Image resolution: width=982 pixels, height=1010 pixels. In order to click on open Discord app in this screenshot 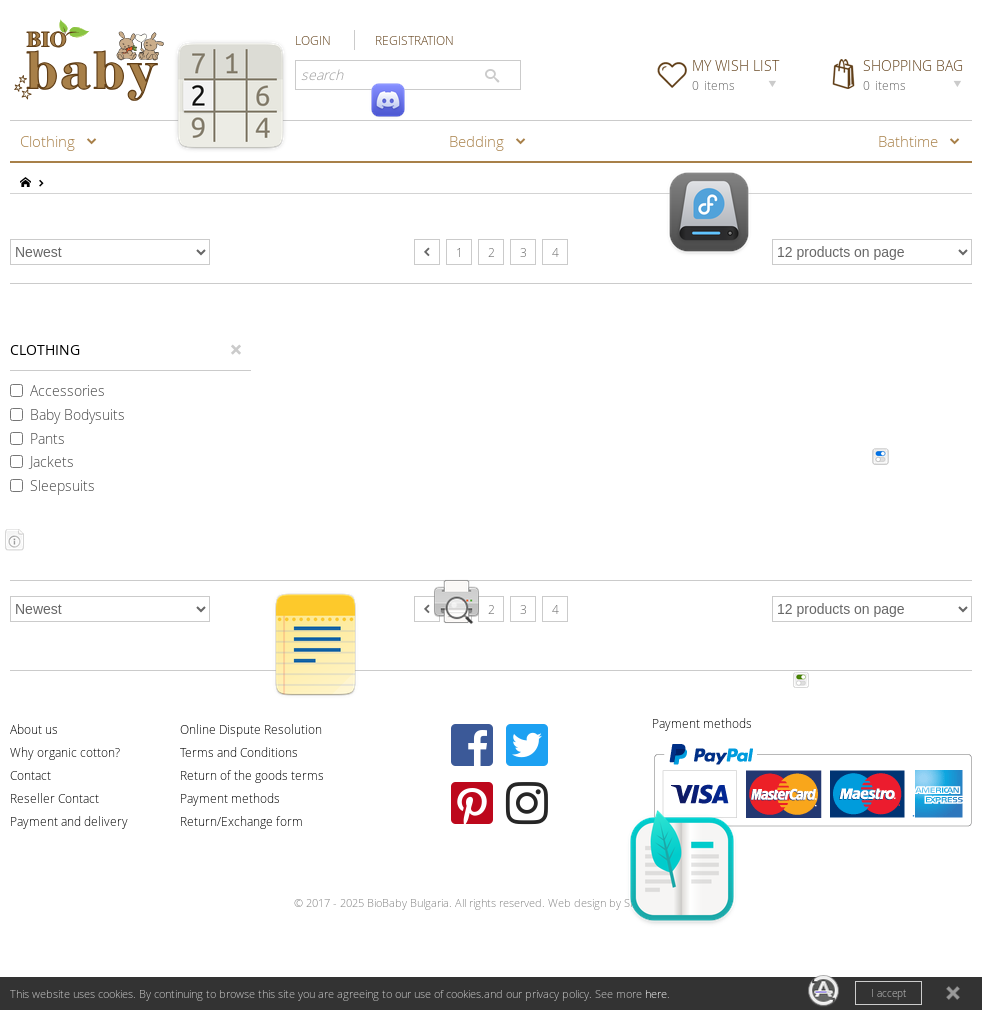, I will do `click(388, 100)`.